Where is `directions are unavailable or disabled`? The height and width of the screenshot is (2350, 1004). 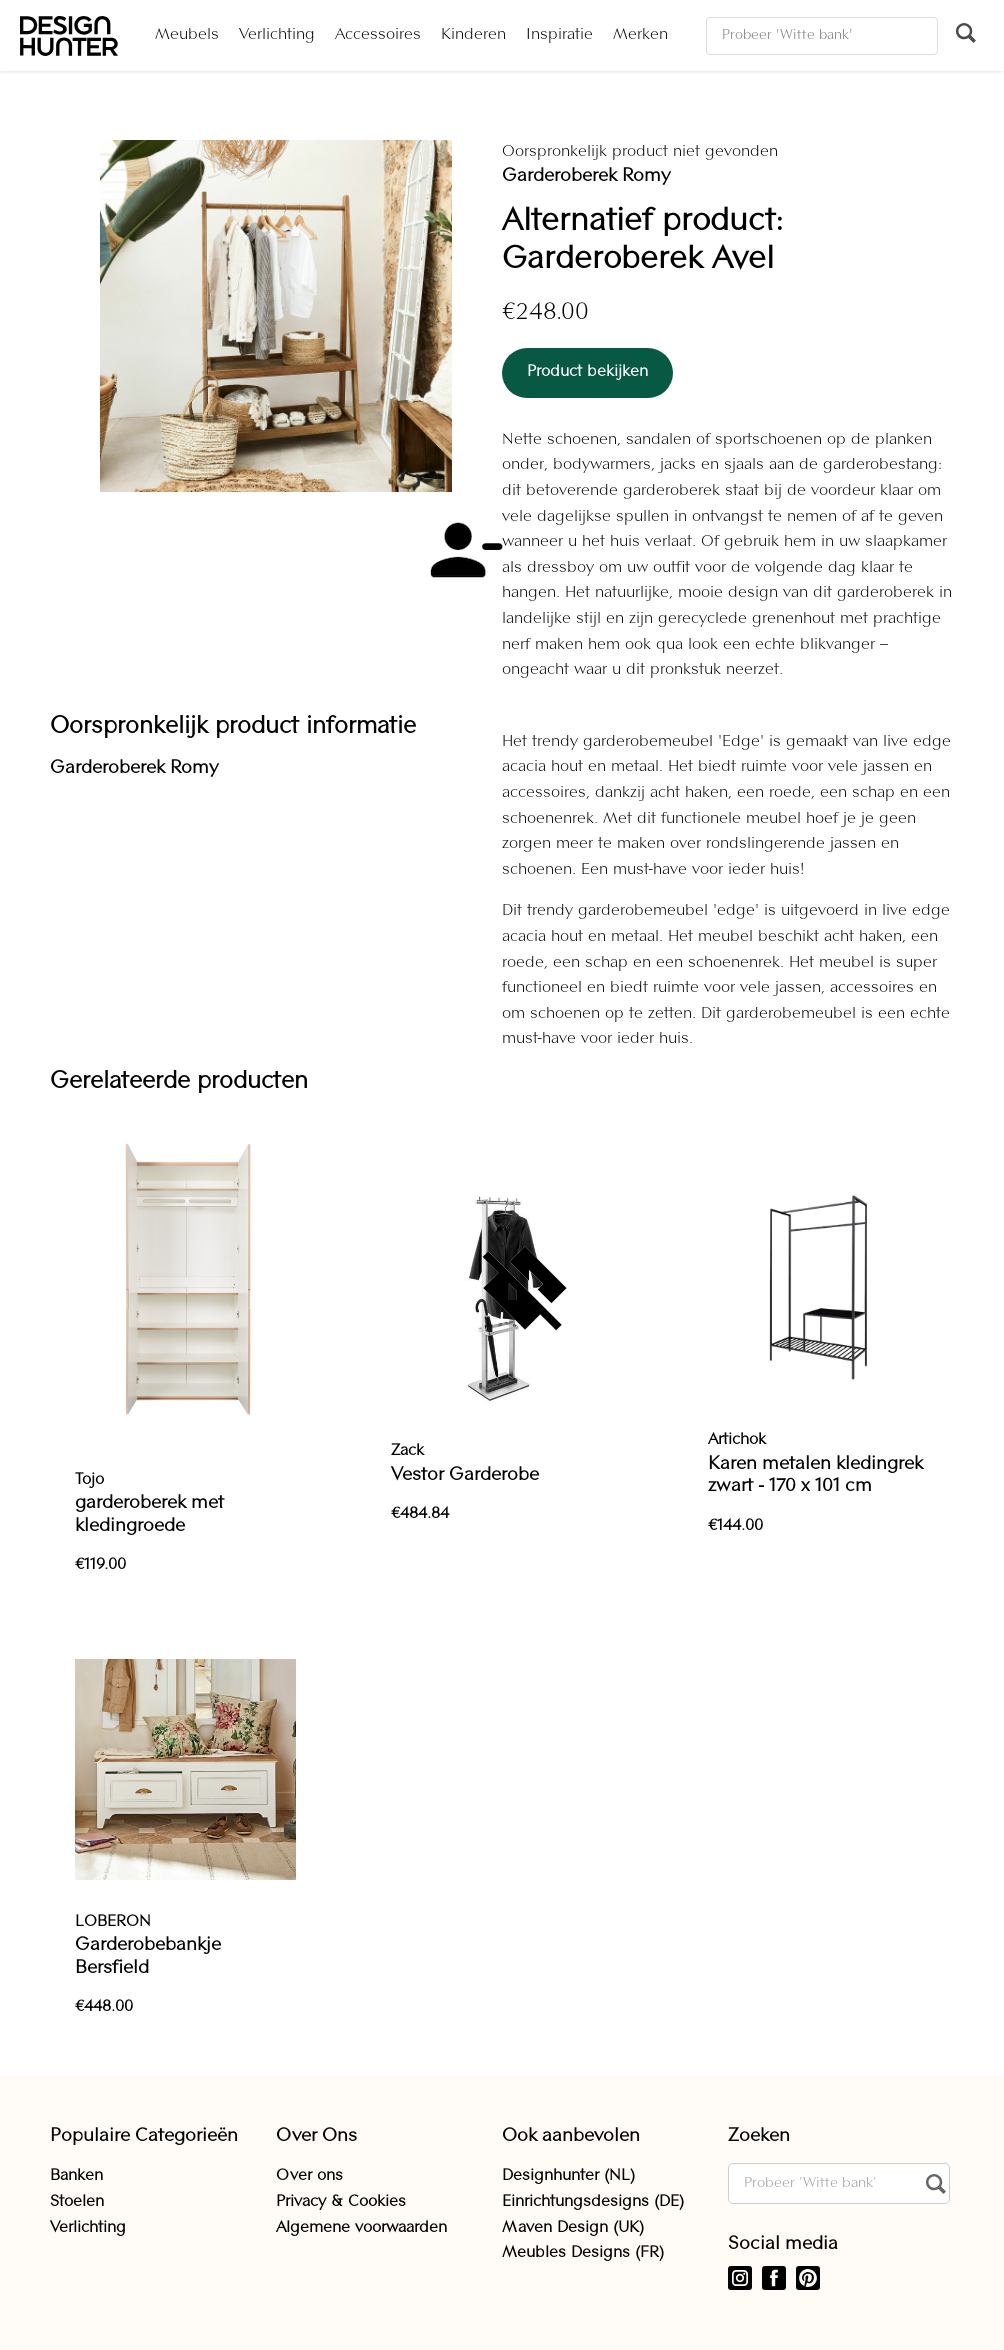 directions are unavailable or disabled is located at coordinates (525, 1288).